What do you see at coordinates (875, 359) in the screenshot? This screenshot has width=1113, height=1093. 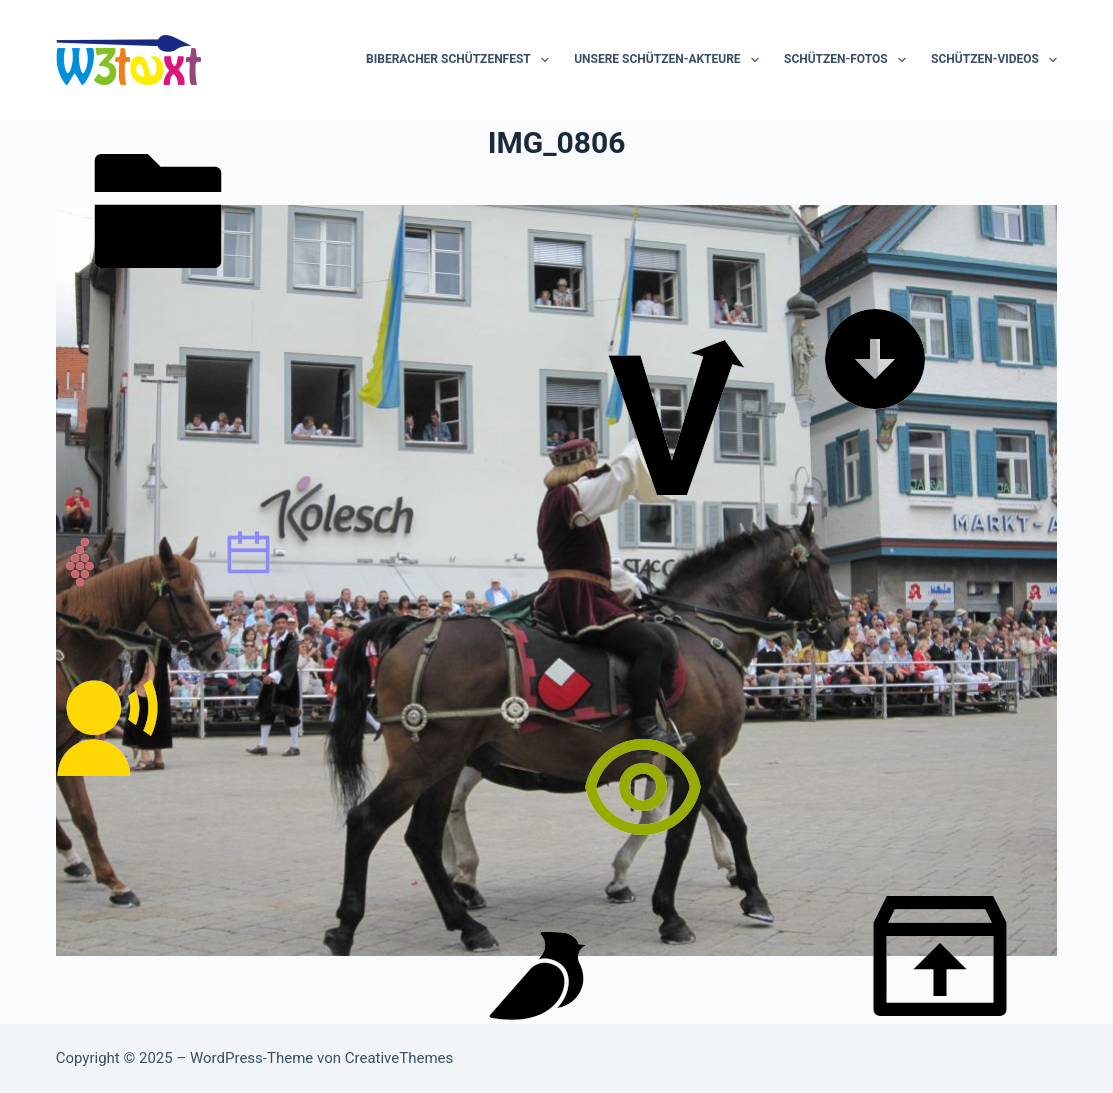 I see `download file or content` at bounding box center [875, 359].